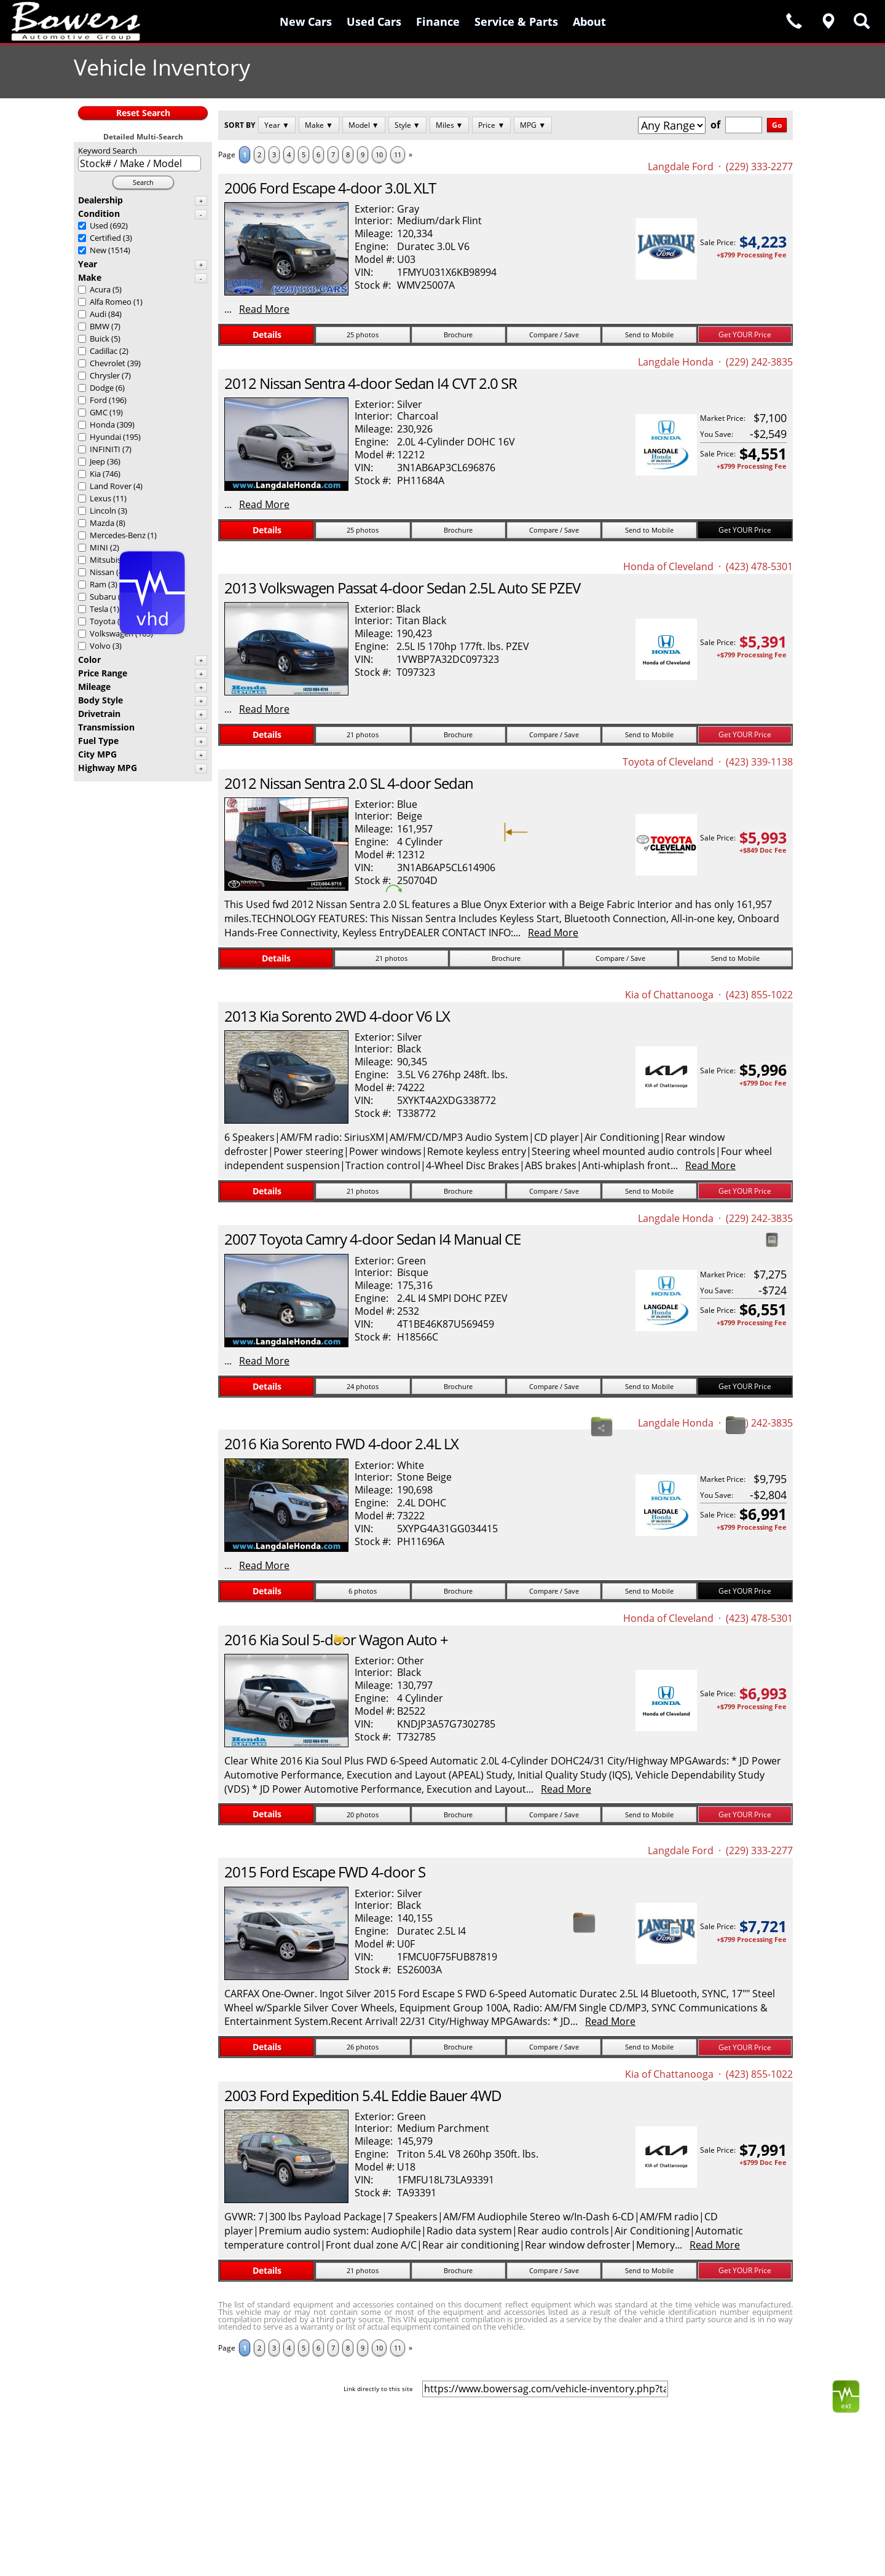 The image size is (885, 2576). What do you see at coordinates (602, 1427) in the screenshot?
I see `open your public shared folder` at bounding box center [602, 1427].